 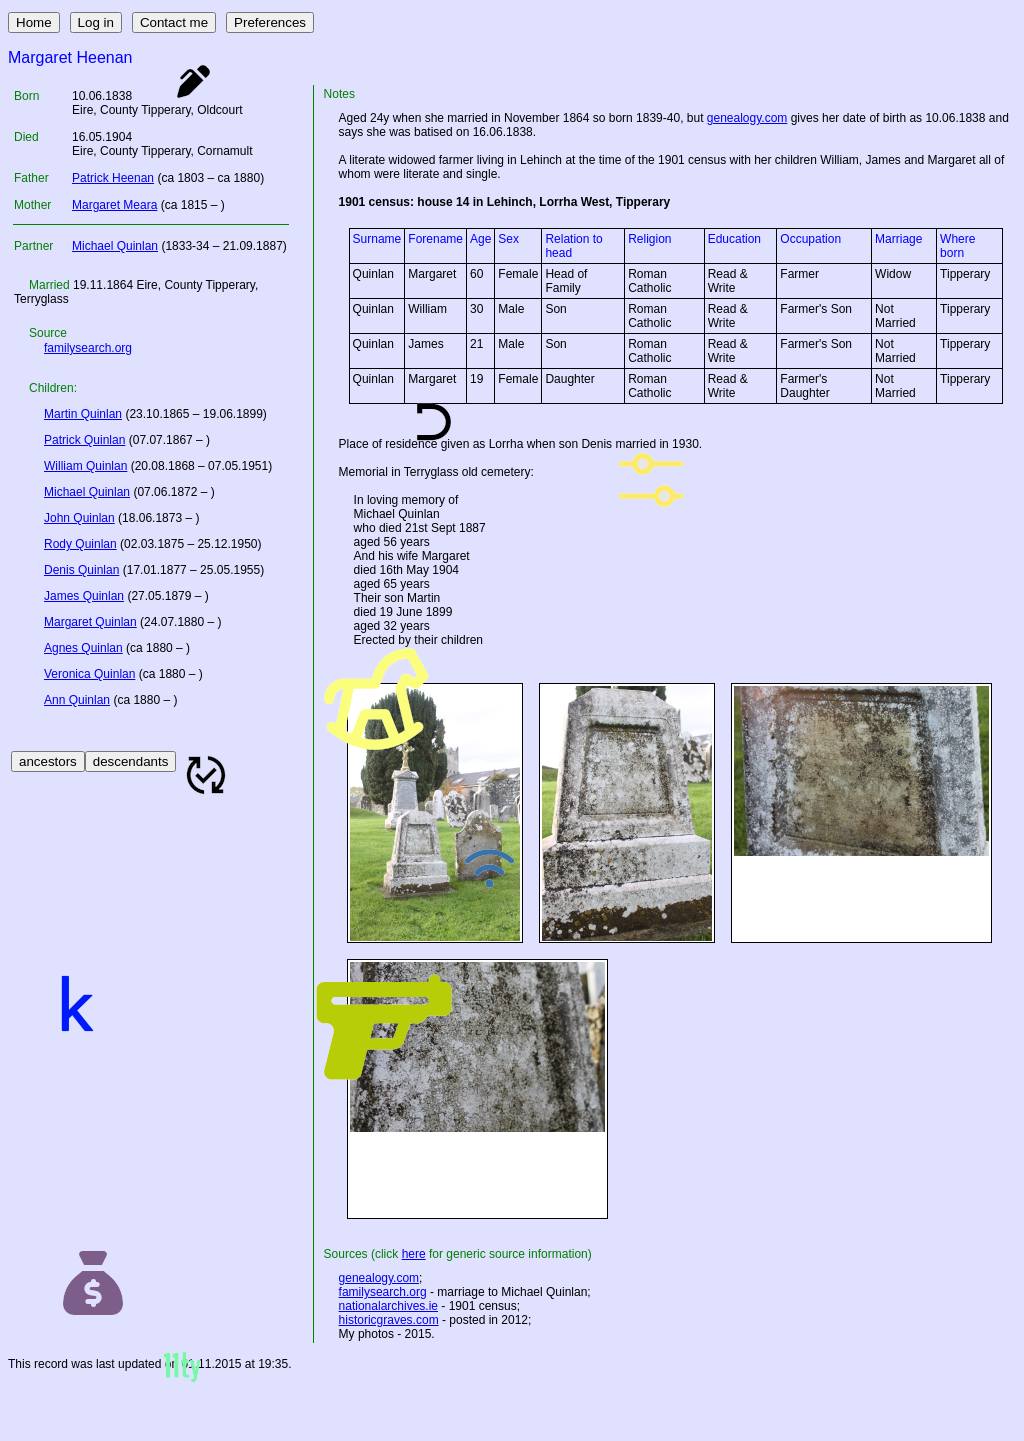 What do you see at coordinates (651, 480) in the screenshot?
I see `adjust settings or preferences` at bounding box center [651, 480].